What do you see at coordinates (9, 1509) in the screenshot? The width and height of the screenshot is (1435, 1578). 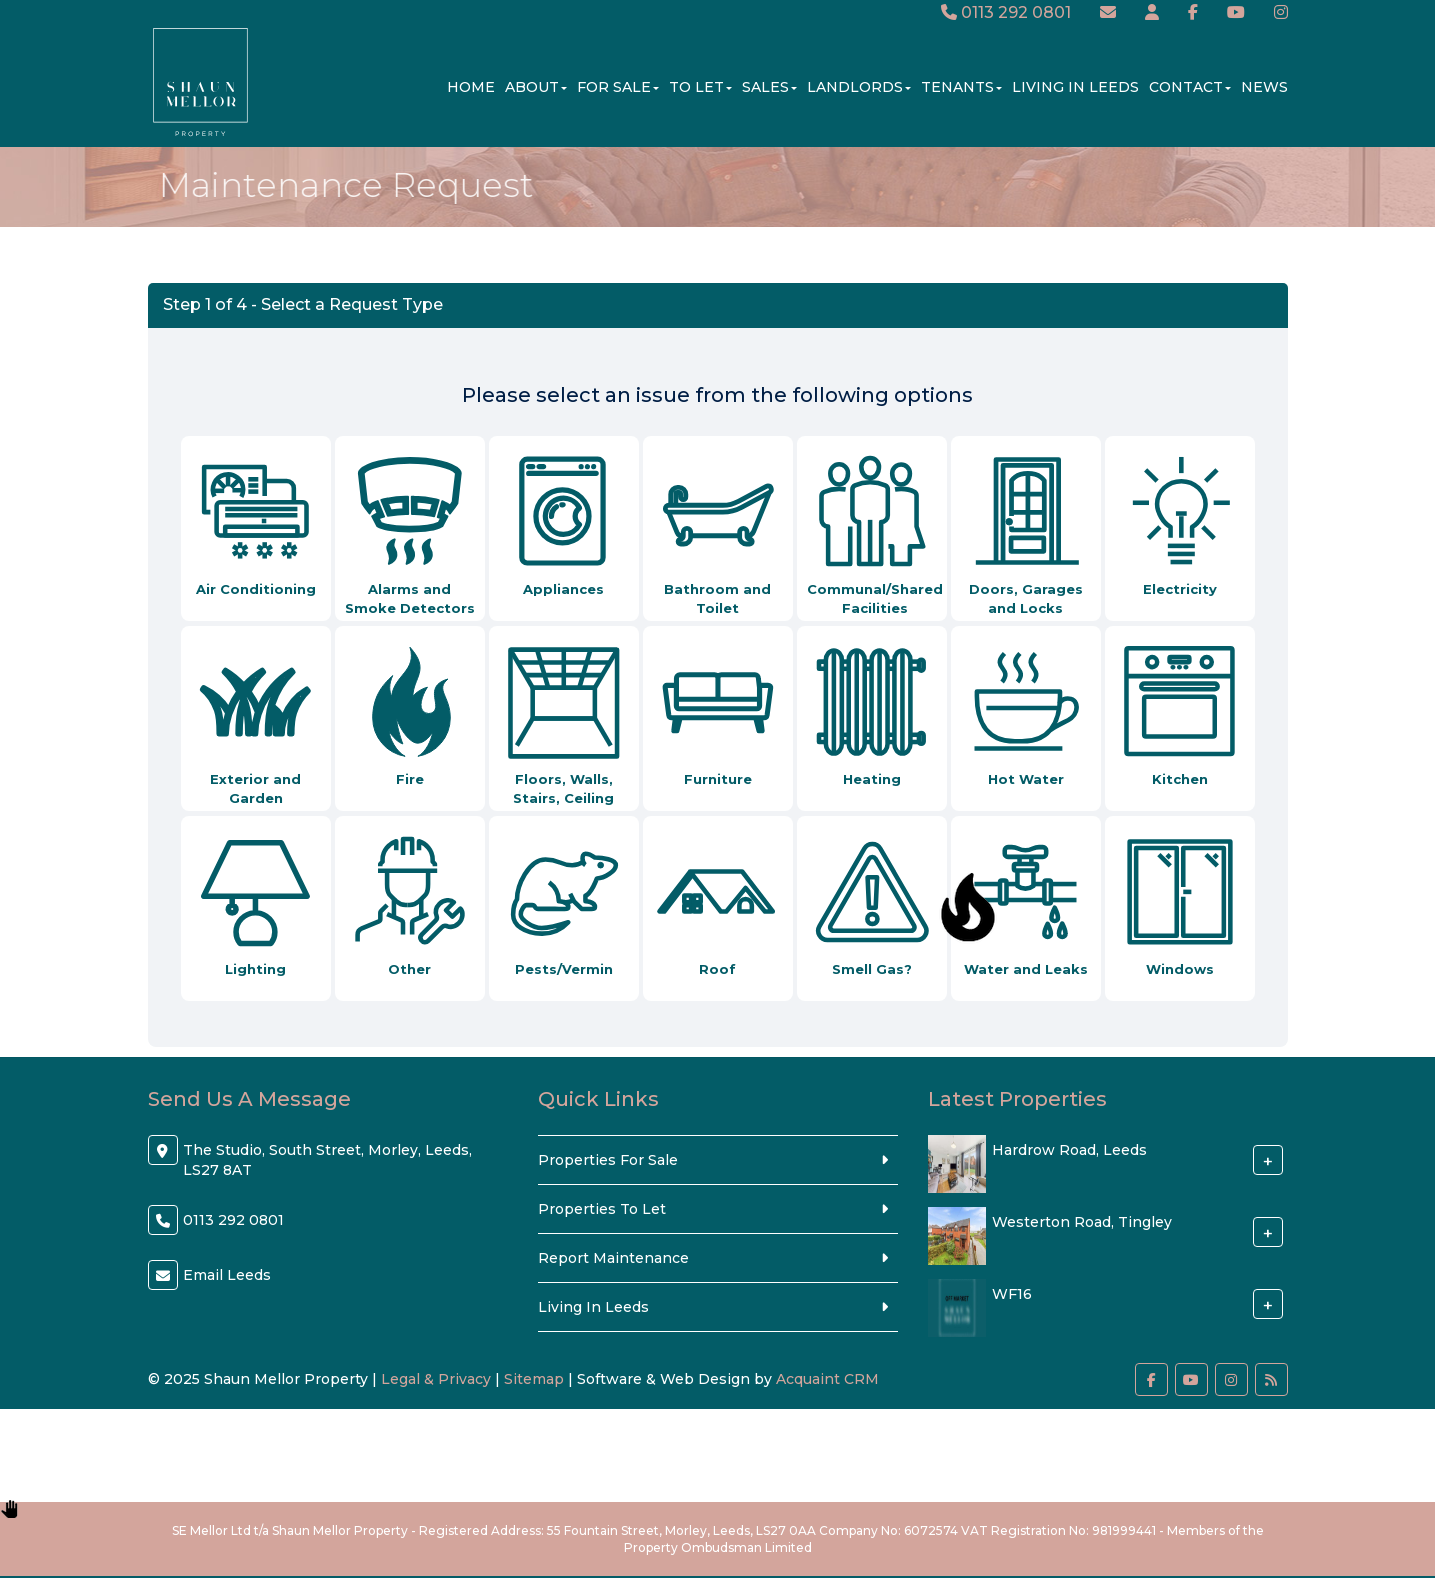 I see `stop or pause an action` at bounding box center [9, 1509].